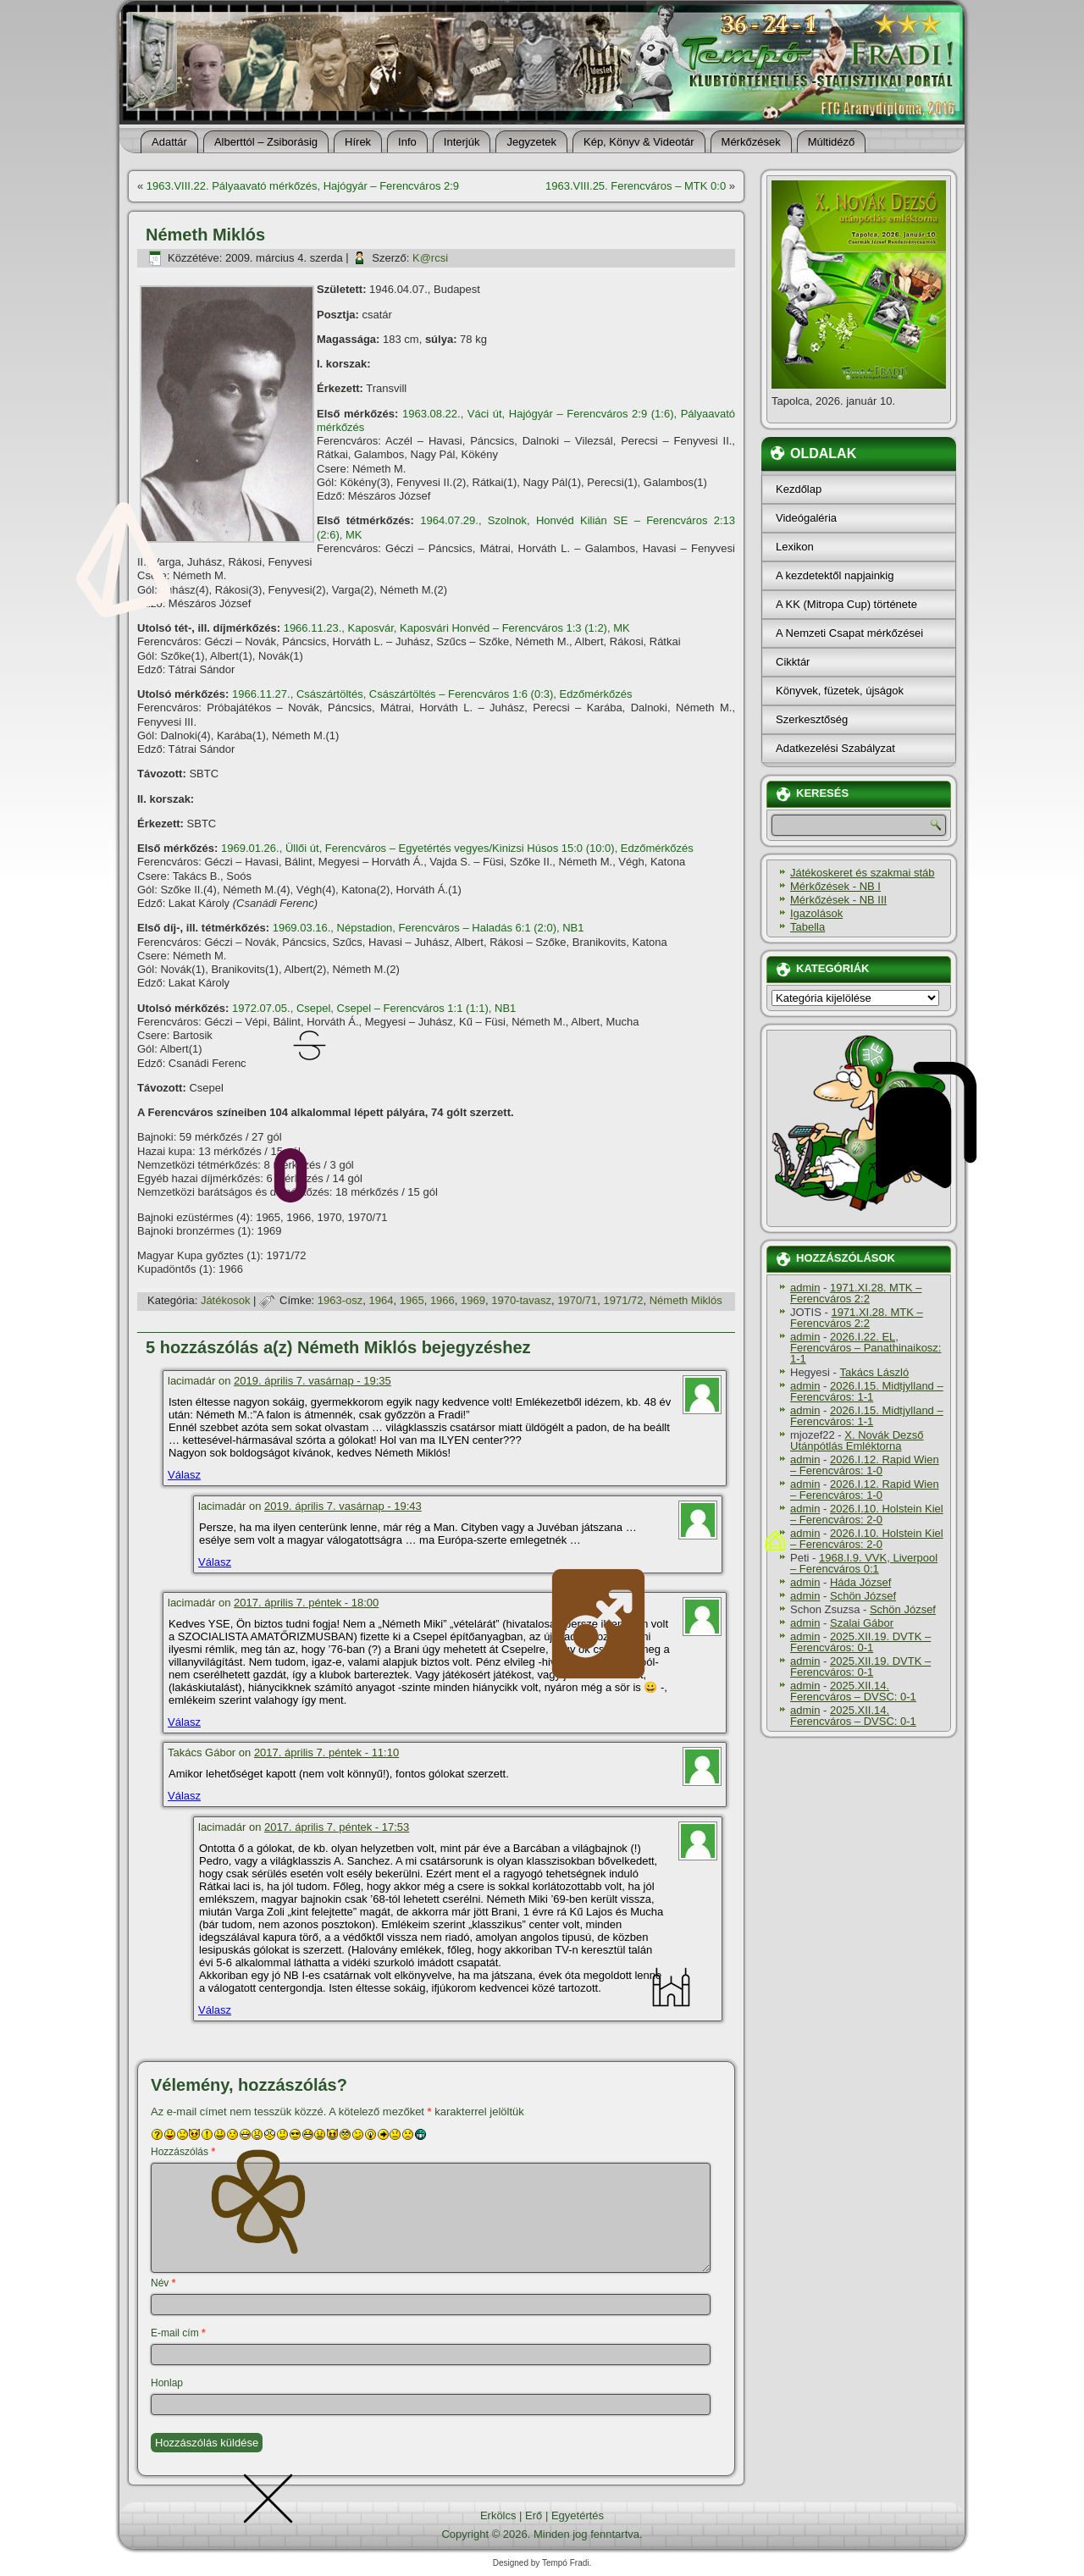 This screenshot has height=2576, width=1084. I want to click on locate nearby synagogues, so click(671, 1987).